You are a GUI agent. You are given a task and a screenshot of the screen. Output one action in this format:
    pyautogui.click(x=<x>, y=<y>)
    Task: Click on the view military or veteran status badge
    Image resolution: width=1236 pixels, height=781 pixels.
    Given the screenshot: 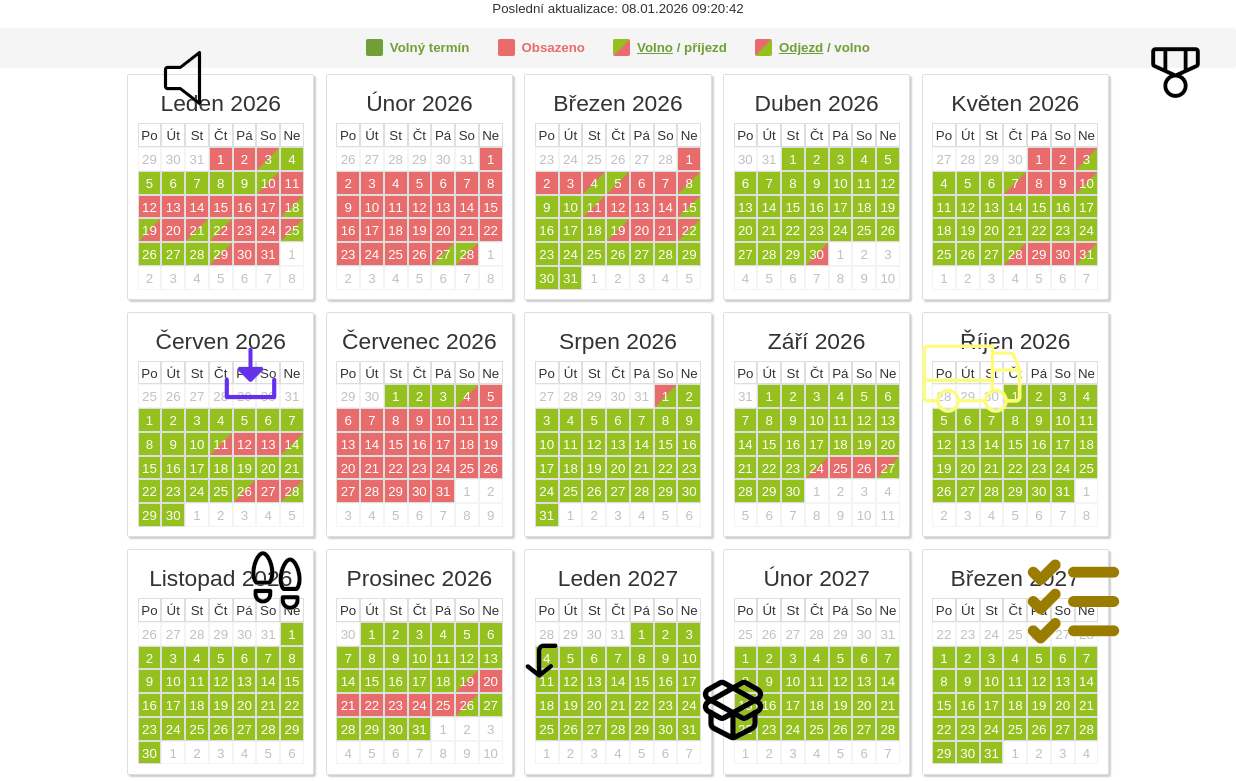 What is the action you would take?
    pyautogui.click(x=1175, y=69)
    